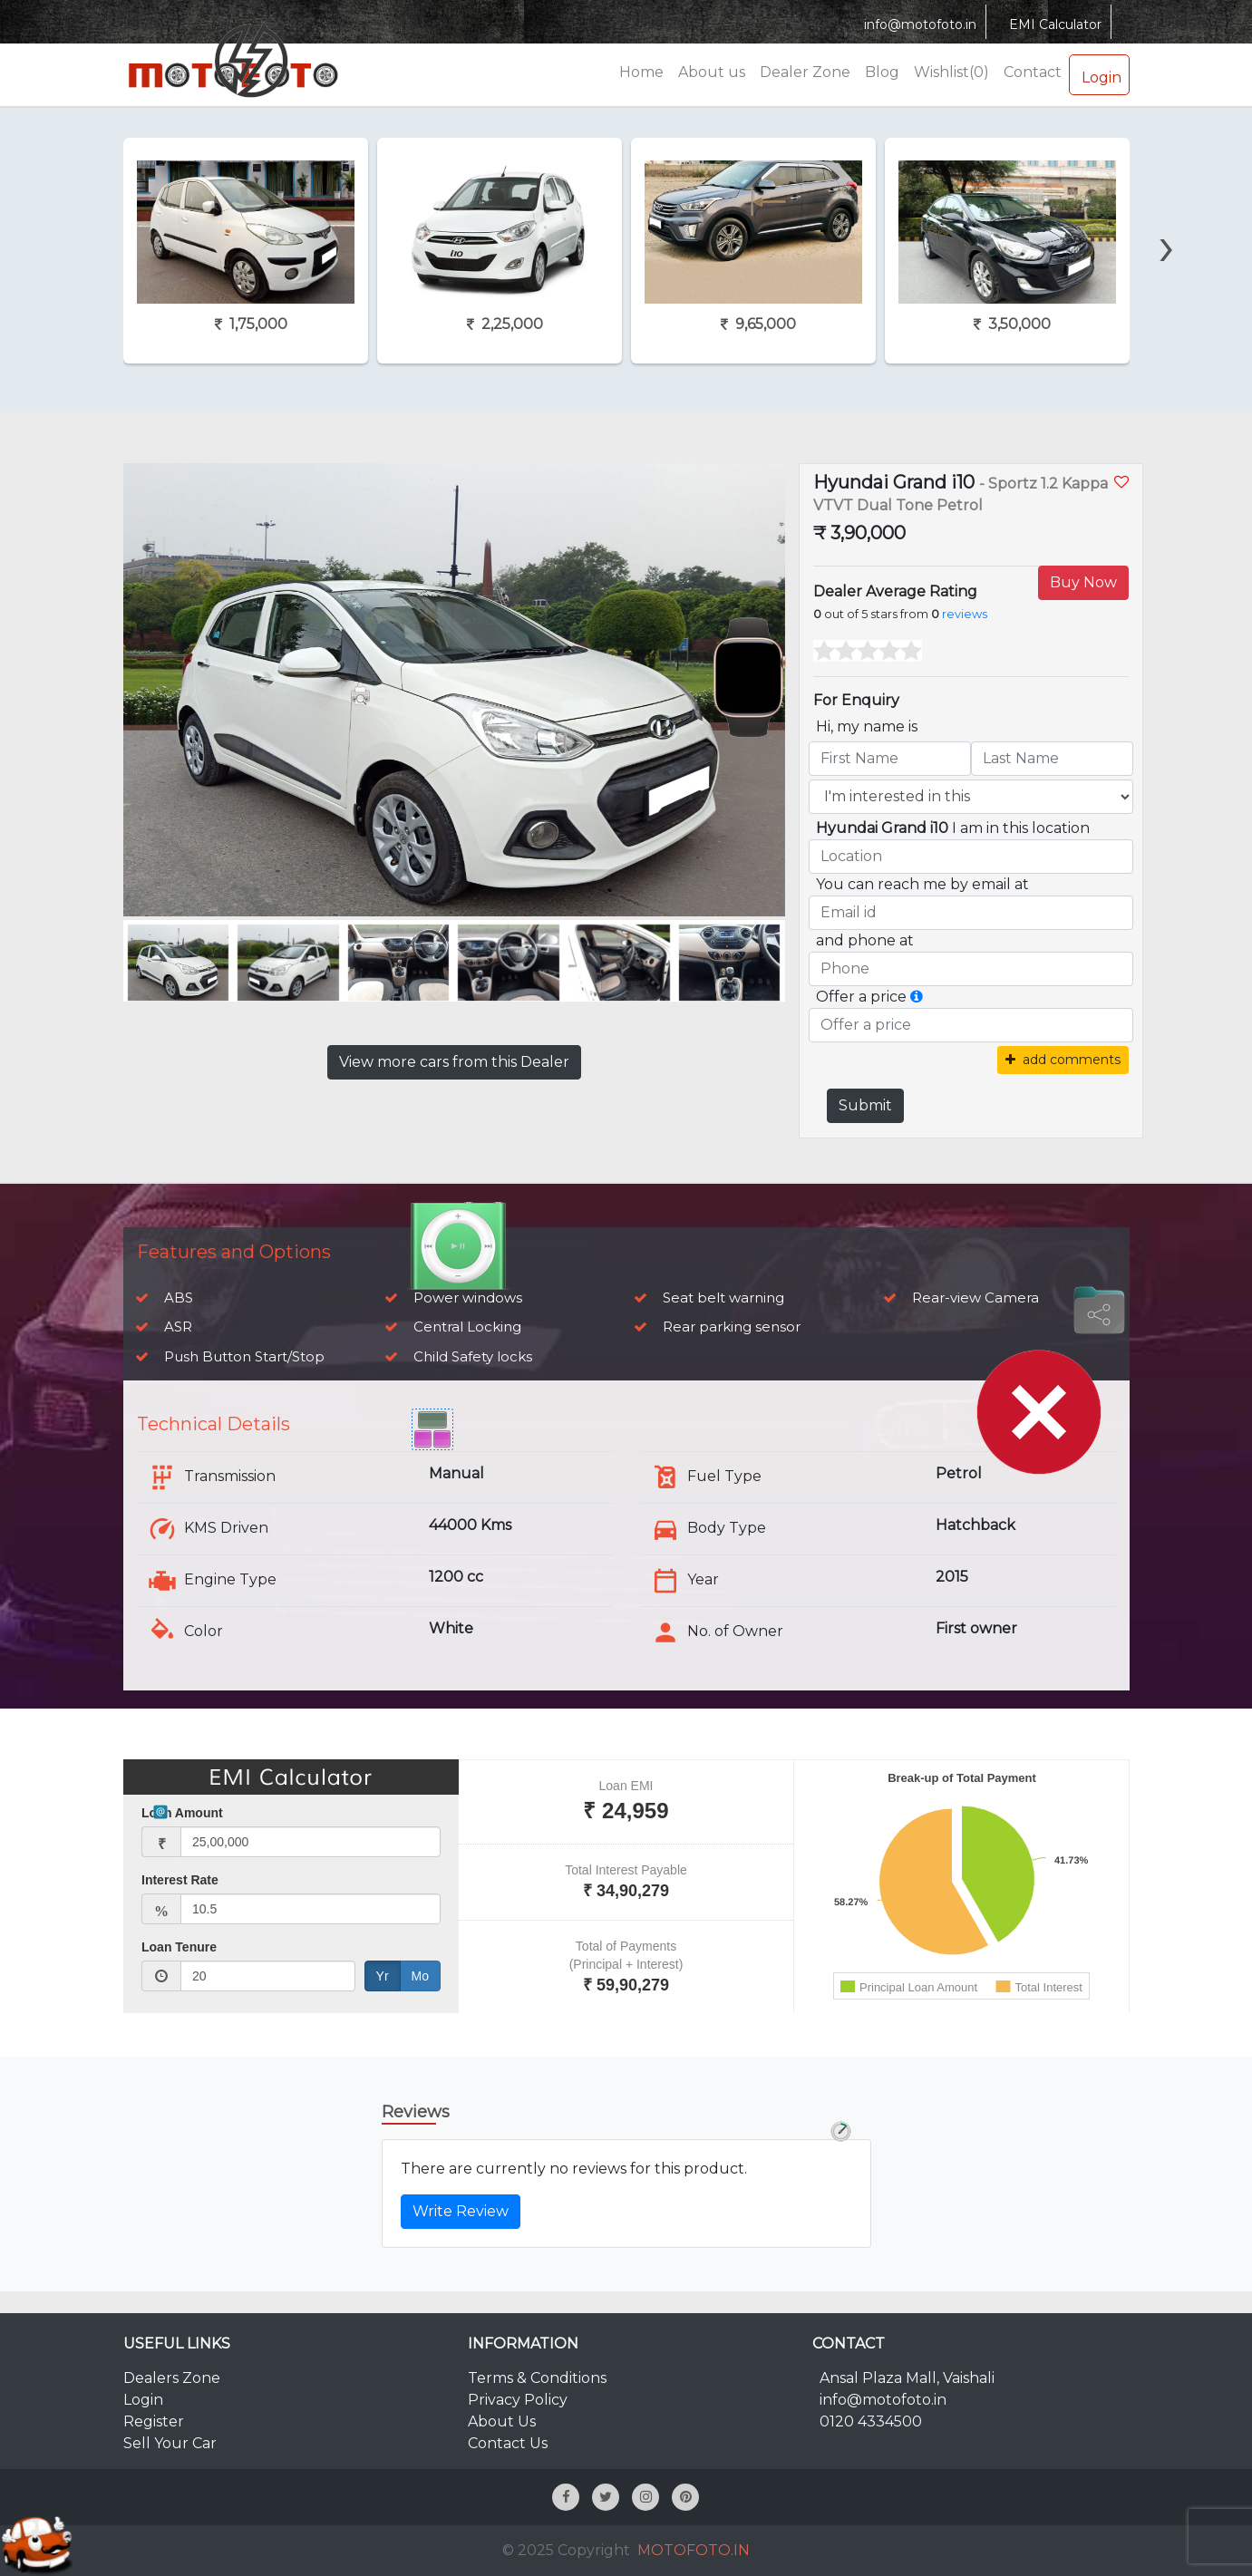  What do you see at coordinates (458, 1245) in the screenshot?
I see `iPod shuffle device icon` at bounding box center [458, 1245].